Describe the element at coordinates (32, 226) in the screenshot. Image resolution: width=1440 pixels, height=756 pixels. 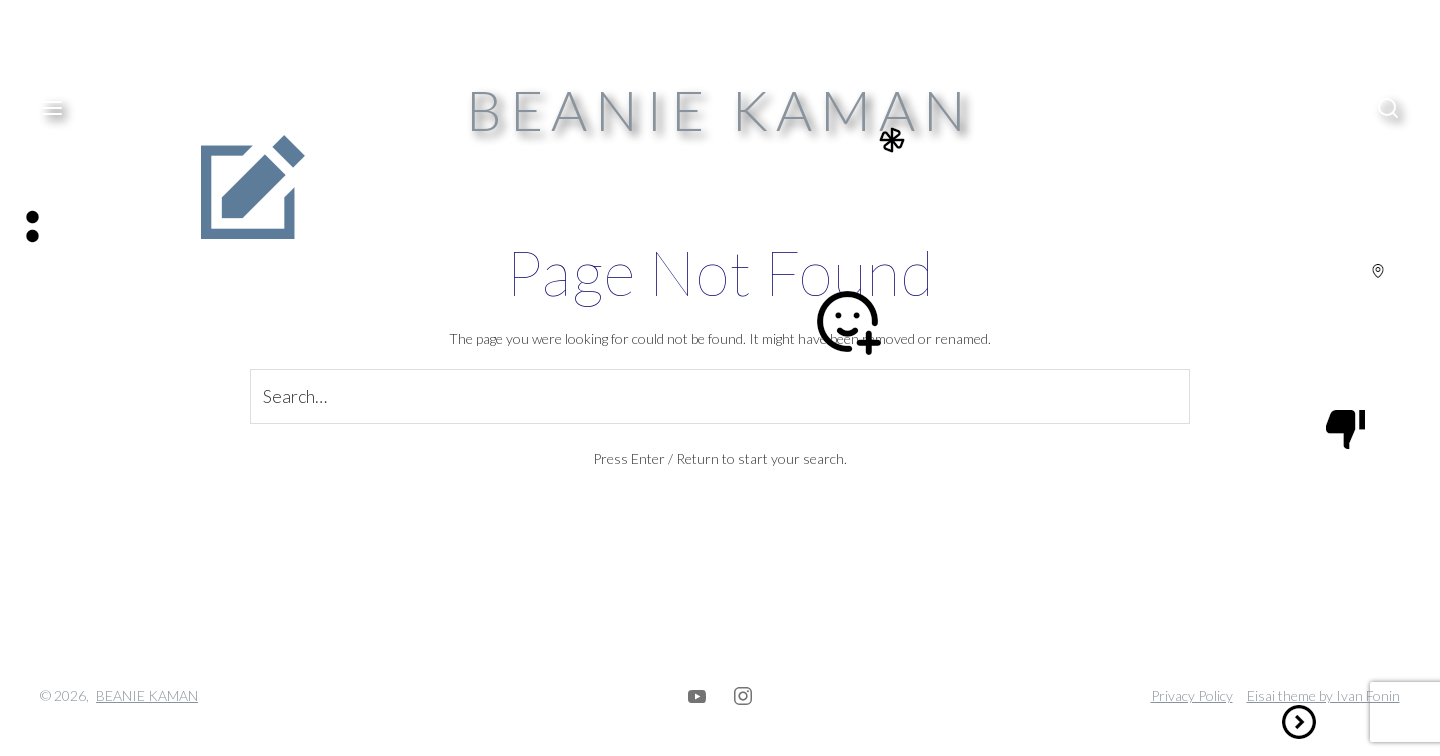
I see `access more options or actions` at that location.